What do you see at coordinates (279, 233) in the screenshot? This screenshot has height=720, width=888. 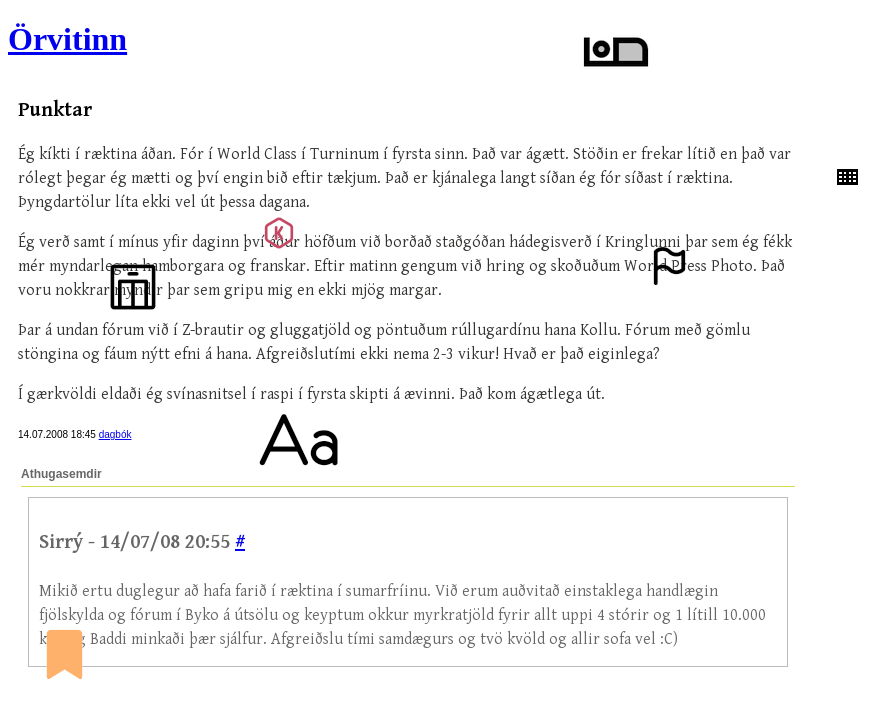 I see `indicates a keyboard shortcut or hotkey` at bounding box center [279, 233].